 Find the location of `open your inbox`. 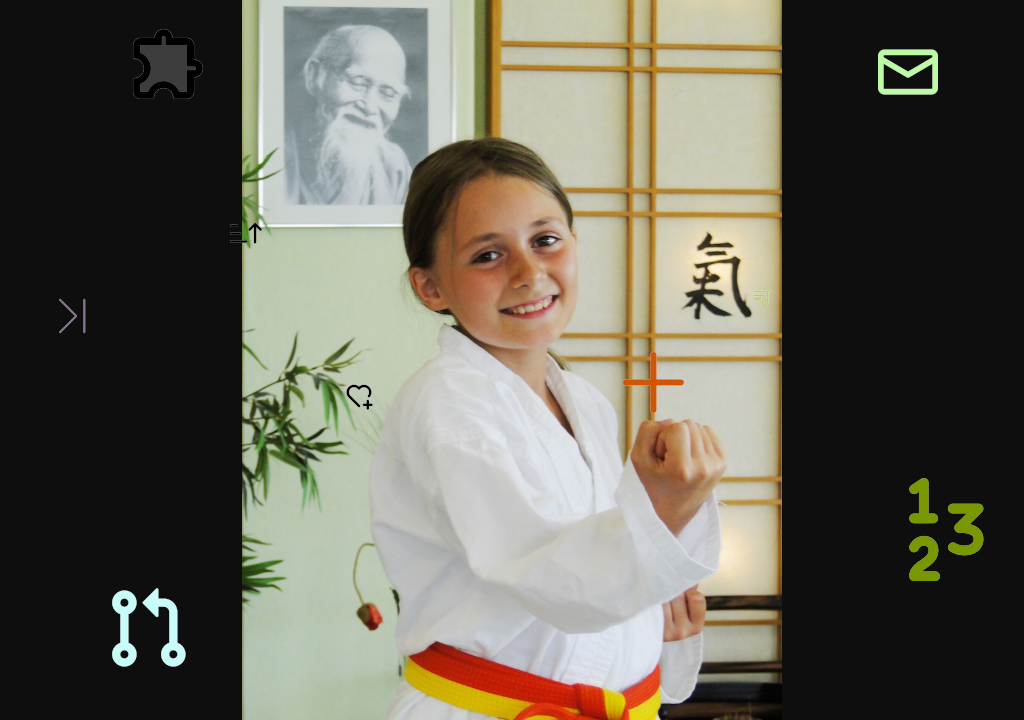

open your inbox is located at coordinates (908, 72).